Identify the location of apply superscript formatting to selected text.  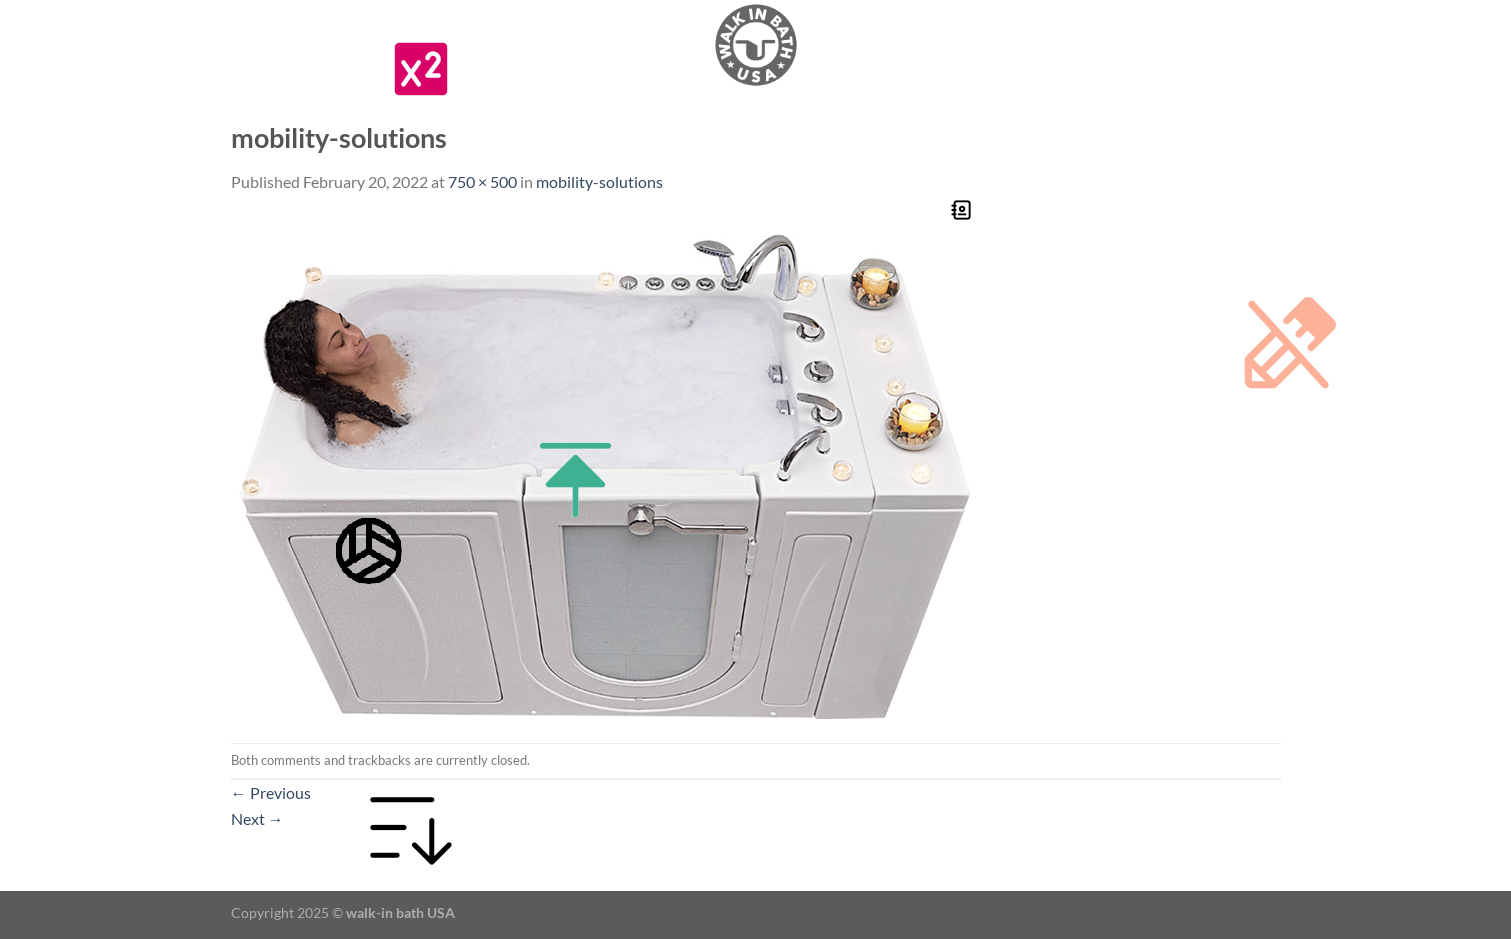
(421, 69).